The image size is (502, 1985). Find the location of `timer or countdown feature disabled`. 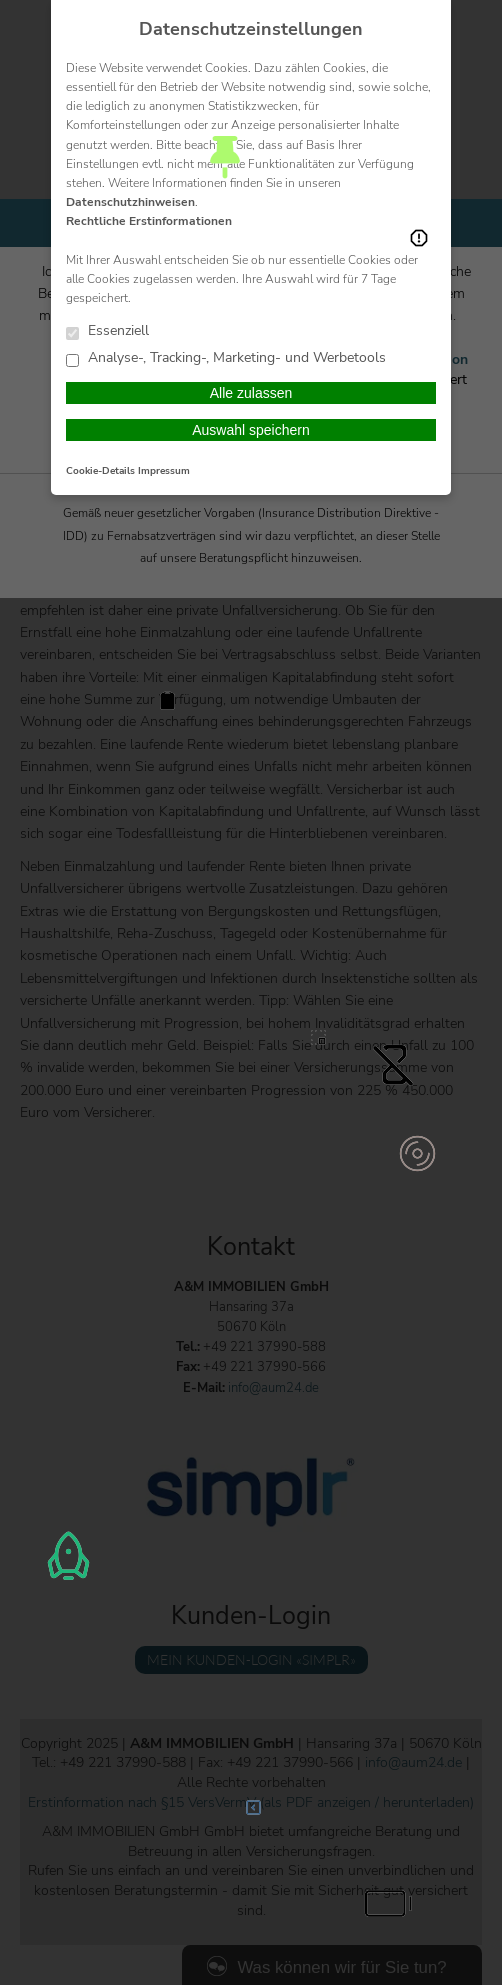

timer or countdown feature disabled is located at coordinates (394, 1064).